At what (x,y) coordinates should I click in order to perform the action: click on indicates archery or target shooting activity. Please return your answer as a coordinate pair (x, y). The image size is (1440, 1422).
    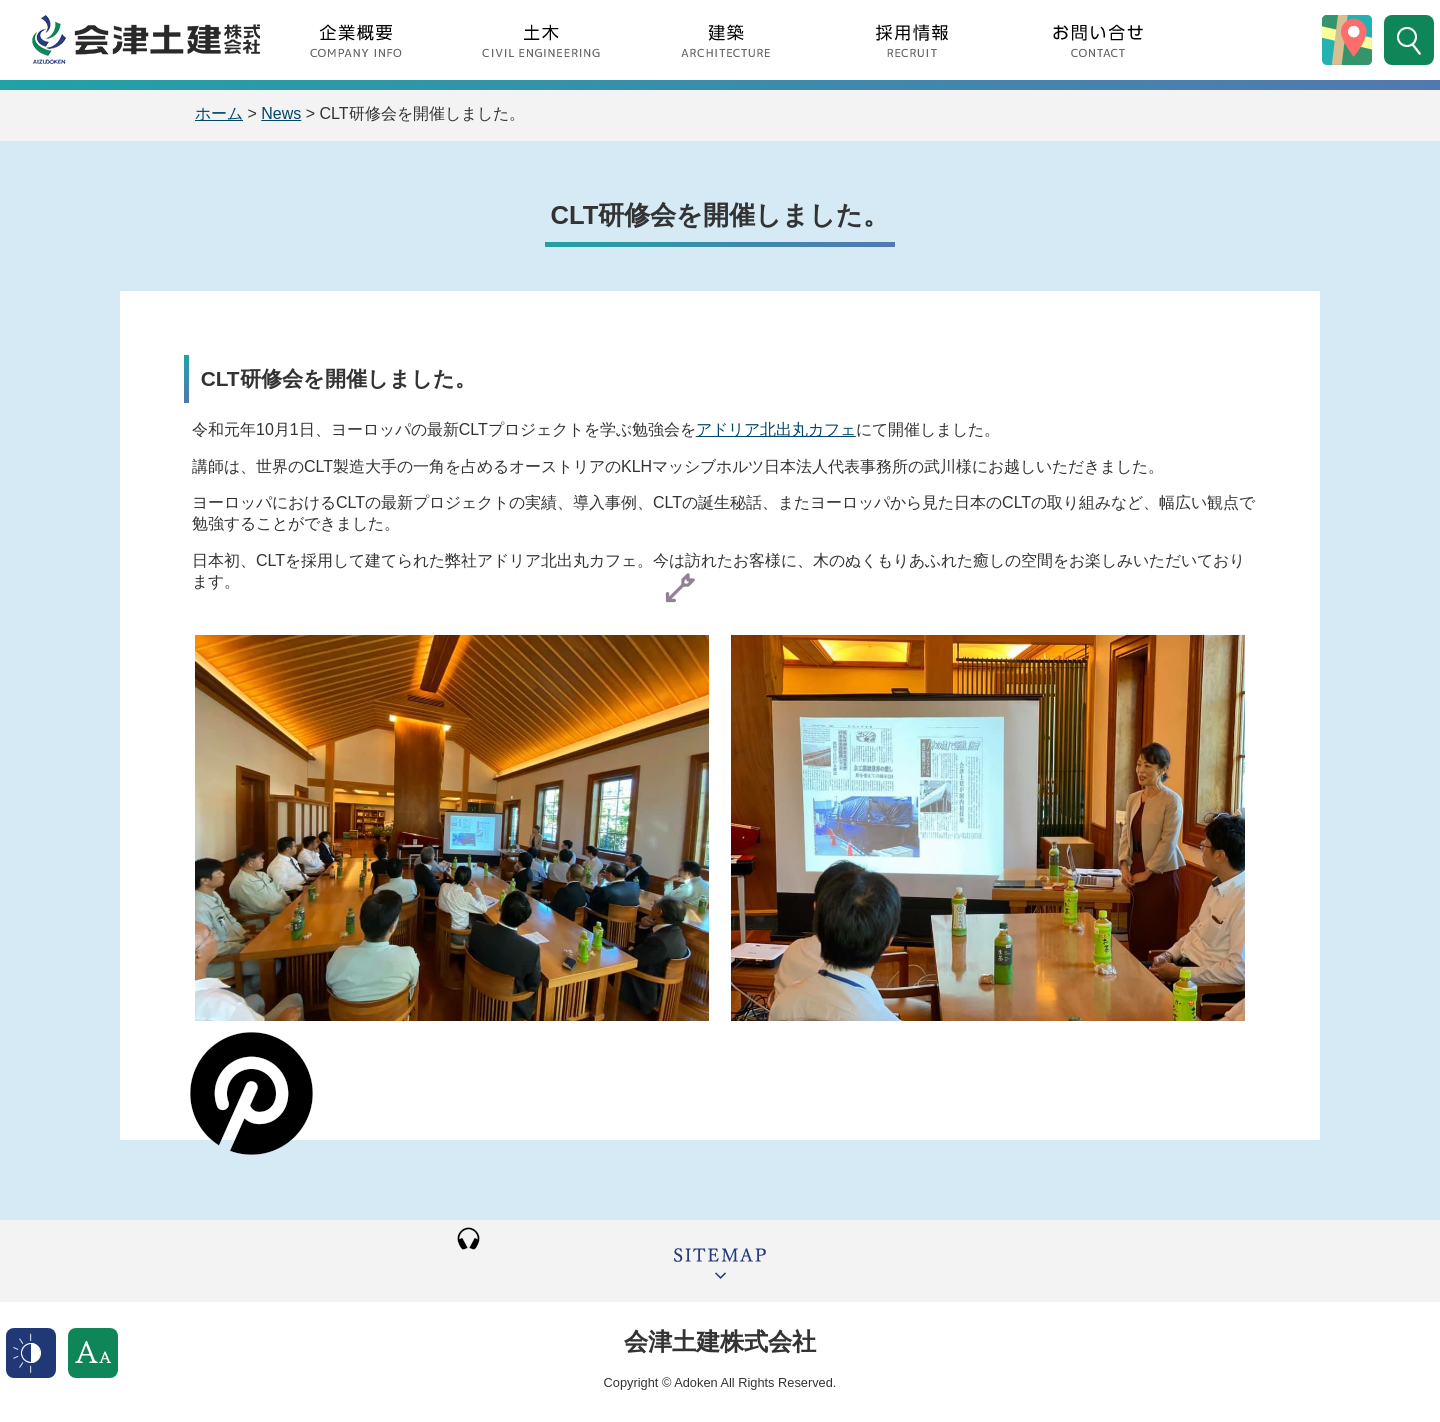
    Looking at the image, I should click on (679, 588).